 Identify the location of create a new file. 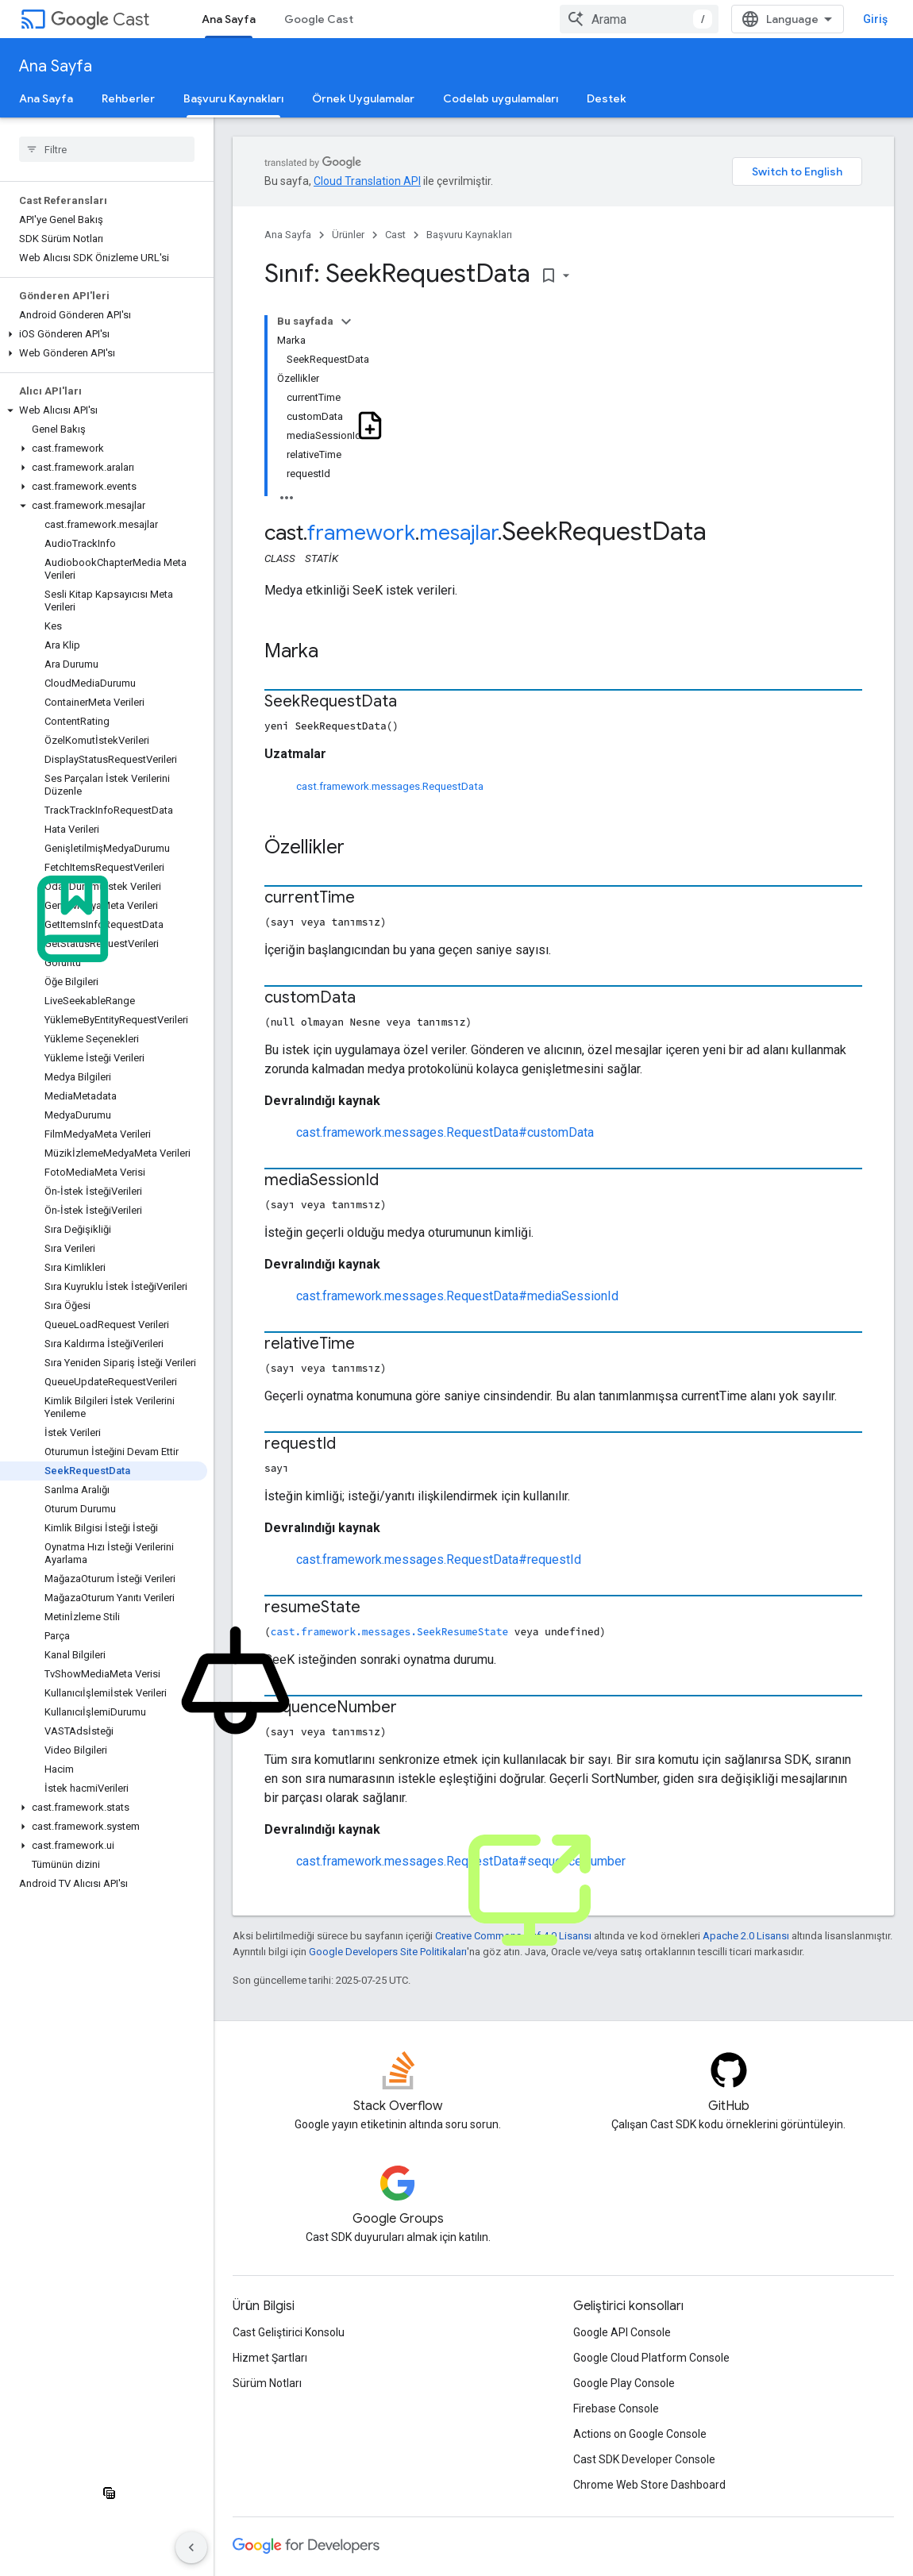
(370, 425).